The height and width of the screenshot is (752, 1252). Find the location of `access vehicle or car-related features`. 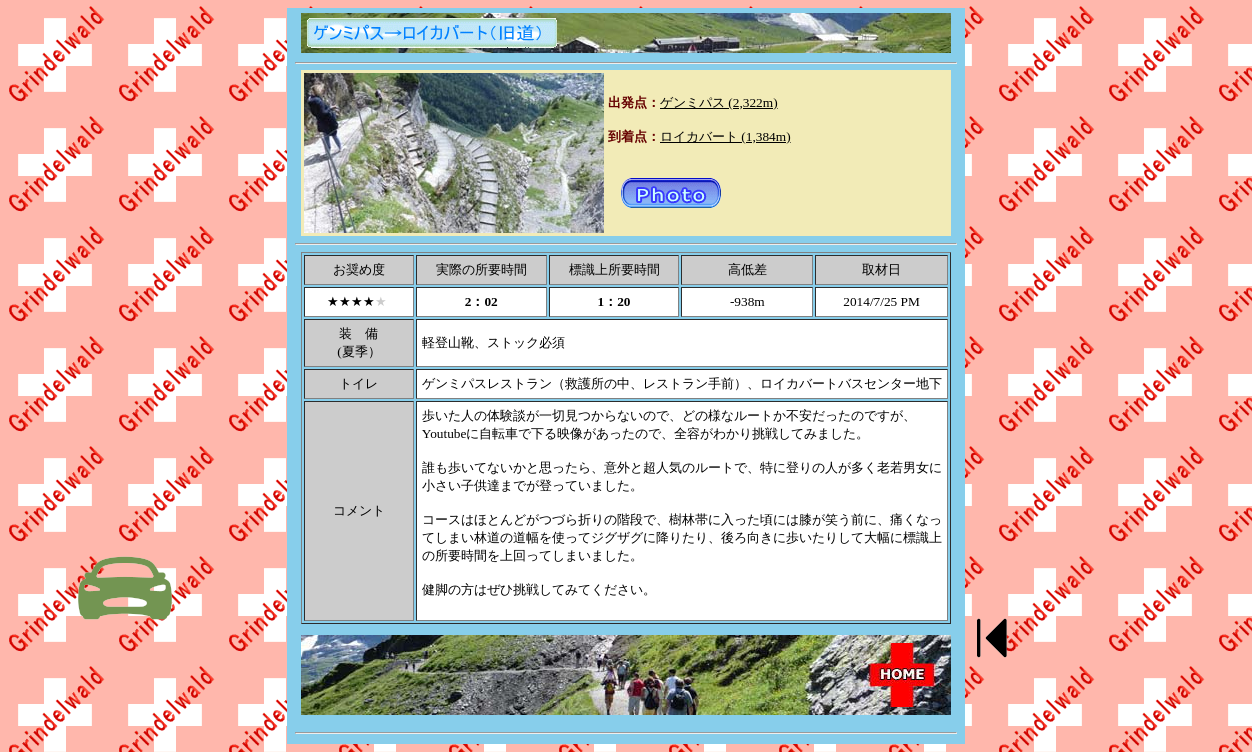

access vehicle or car-related features is located at coordinates (125, 588).